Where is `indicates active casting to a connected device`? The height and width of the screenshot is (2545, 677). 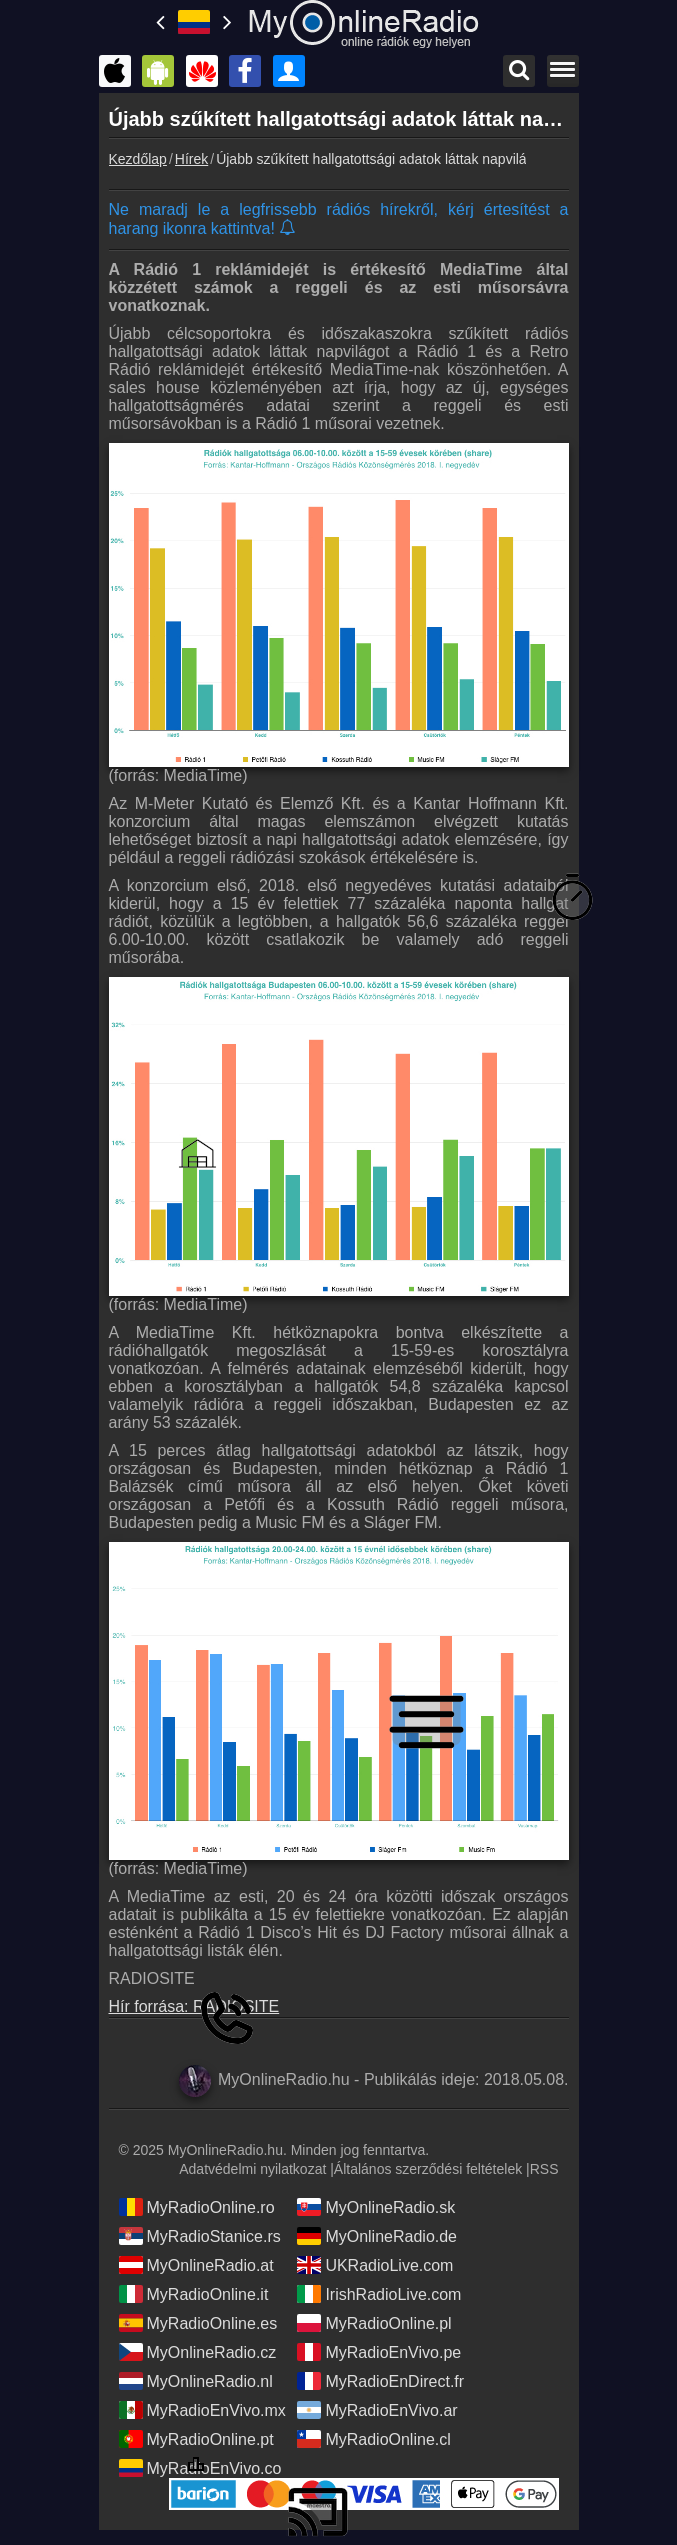
indicates active casting to a connected device is located at coordinates (318, 2512).